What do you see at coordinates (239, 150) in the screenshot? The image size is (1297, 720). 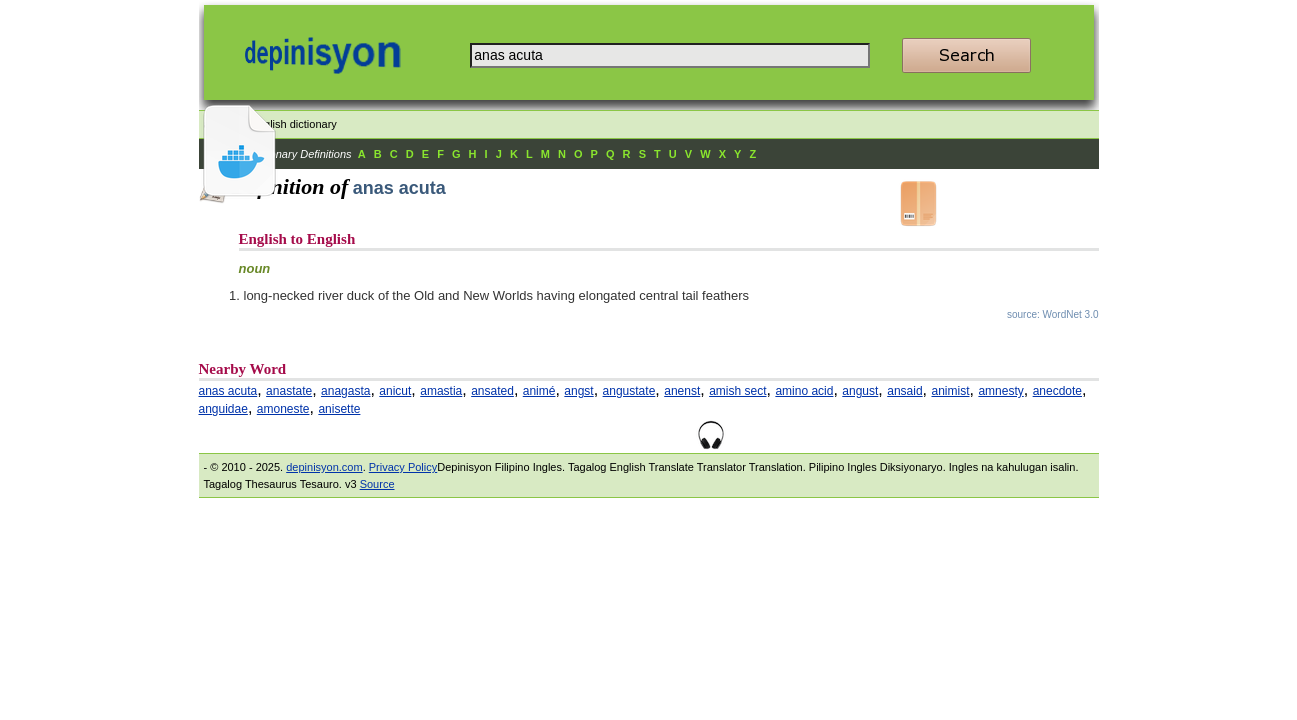 I see `a dockerfile or docker configuration file` at bounding box center [239, 150].